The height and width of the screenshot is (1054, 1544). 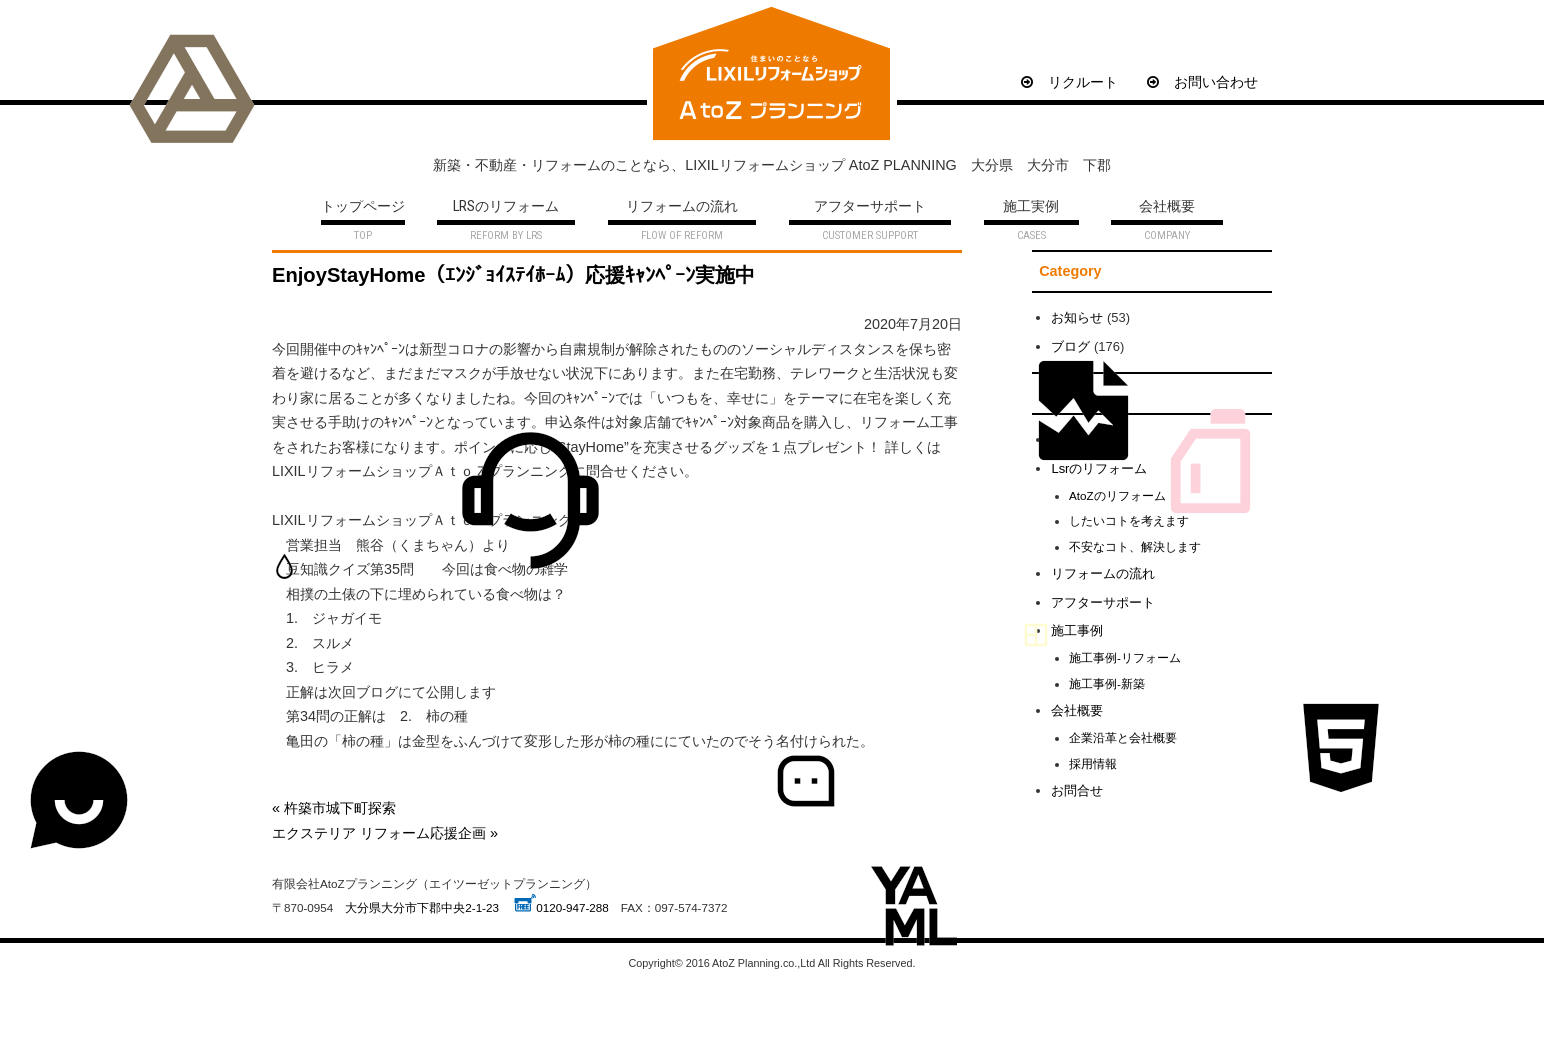 I want to click on open friendly chat or messaging, so click(x=79, y=800).